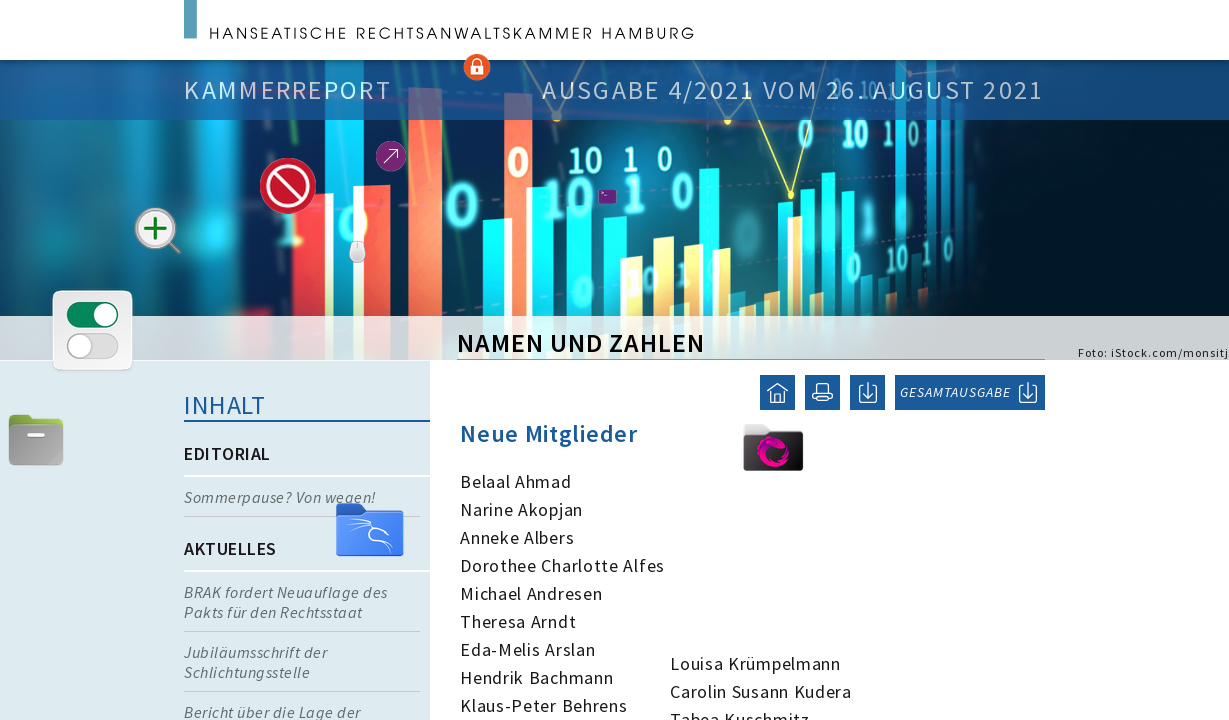  I want to click on open reactivex project folder, so click(773, 449).